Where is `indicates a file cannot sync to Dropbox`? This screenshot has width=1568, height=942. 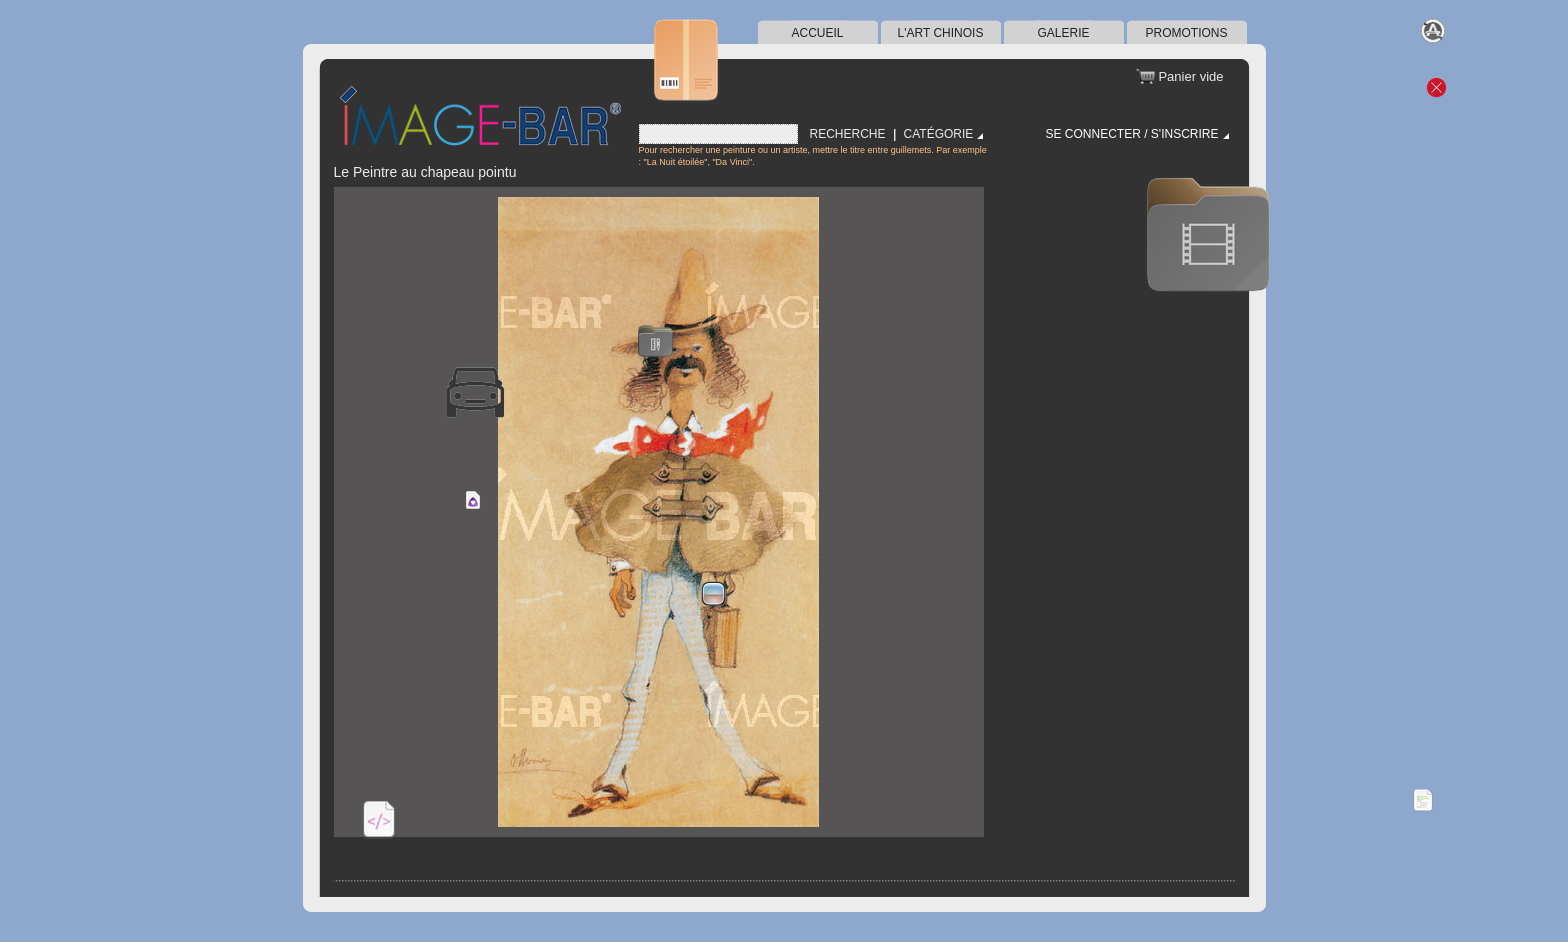
indicates a file cannot sync to Dropbox is located at coordinates (1436, 87).